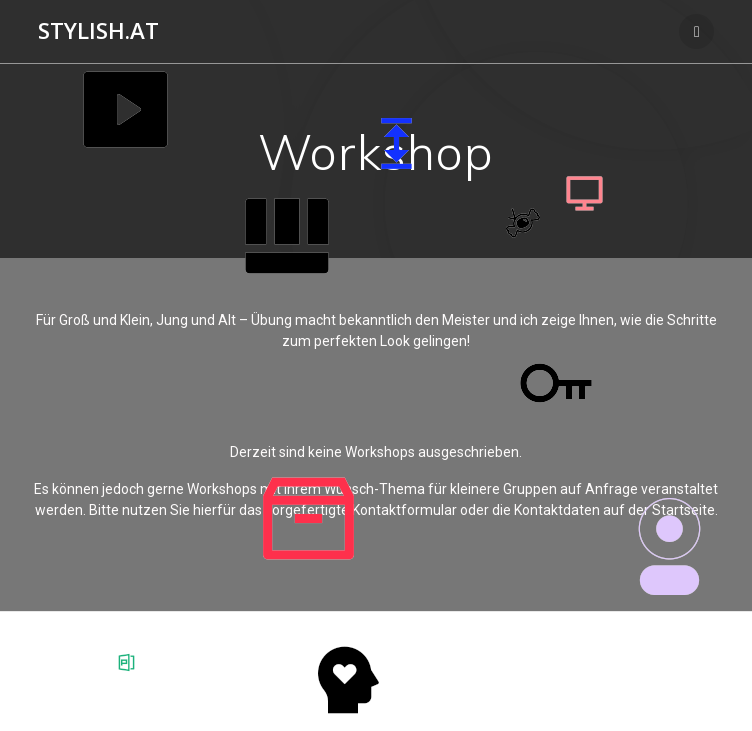 The height and width of the screenshot is (731, 752). Describe the element at coordinates (396, 143) in the screenshot. I see `expand content to full height` at that location.